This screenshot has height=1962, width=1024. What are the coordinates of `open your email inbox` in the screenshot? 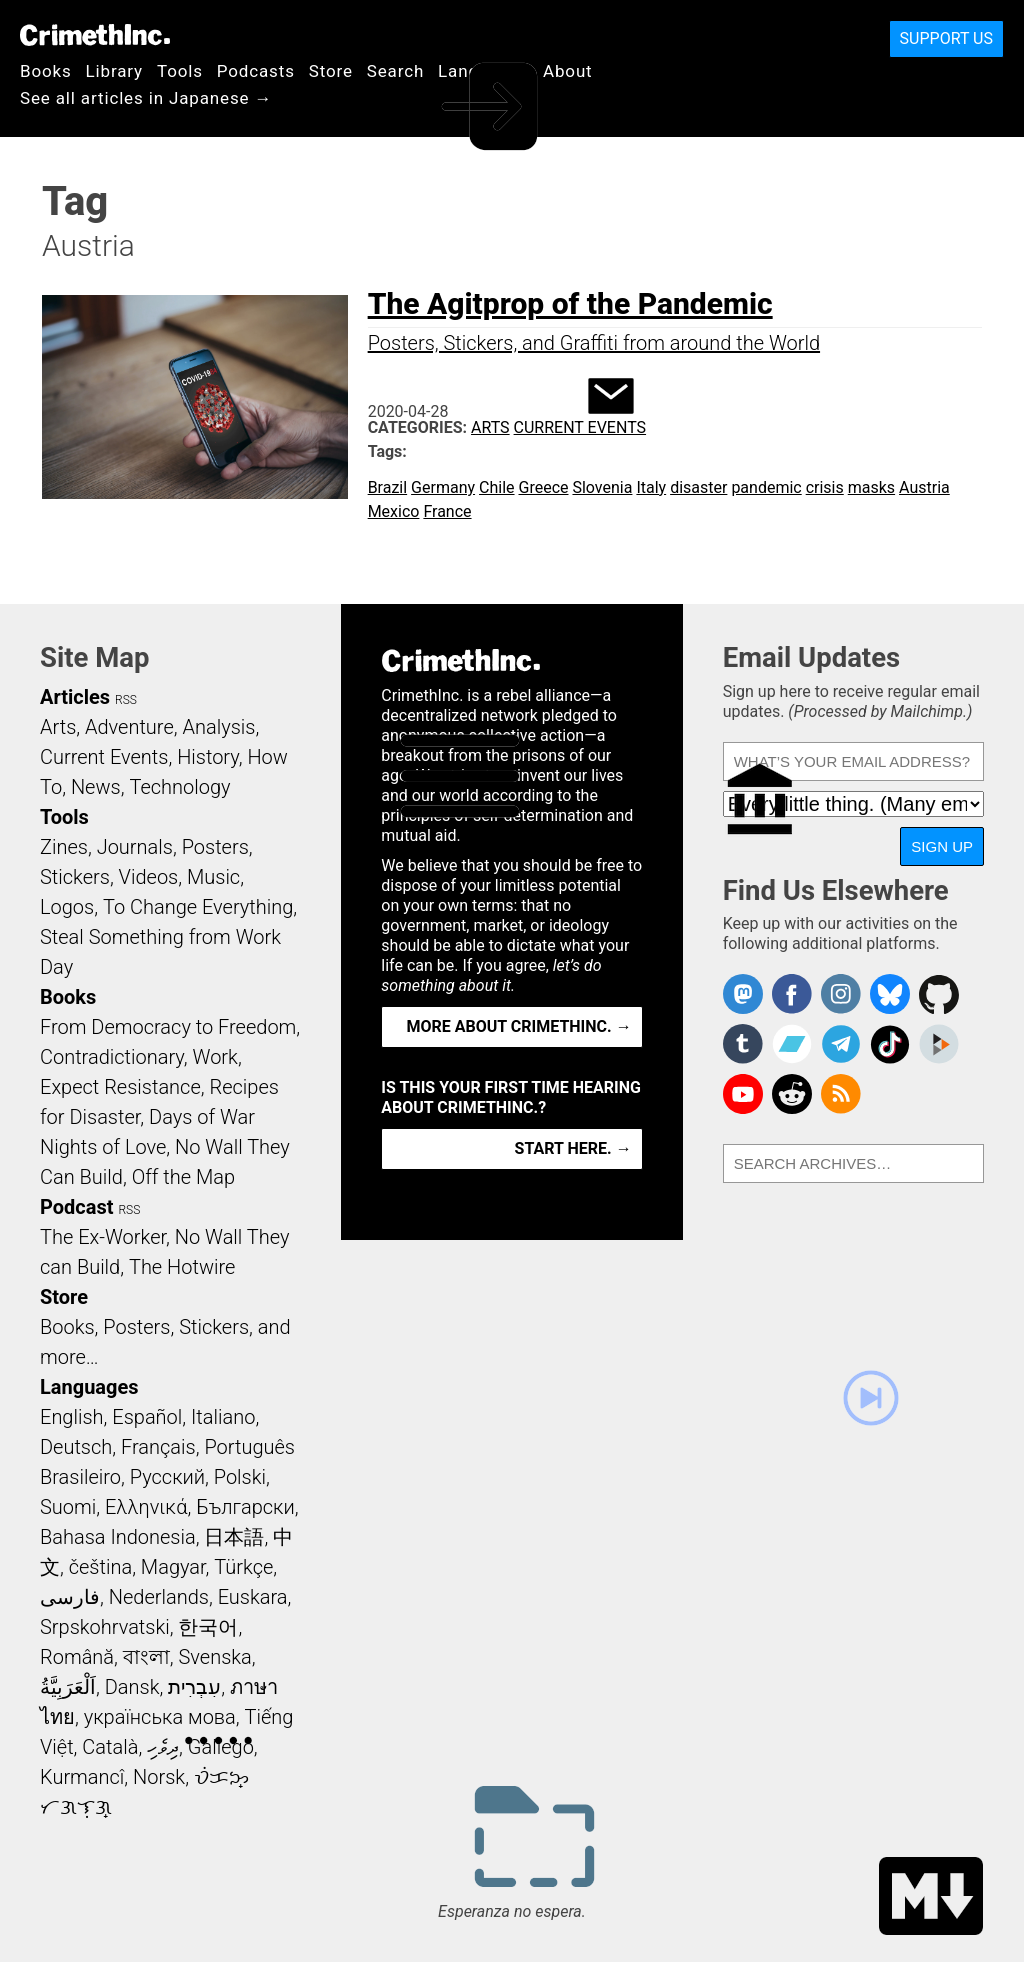 It's located at (611, 396).